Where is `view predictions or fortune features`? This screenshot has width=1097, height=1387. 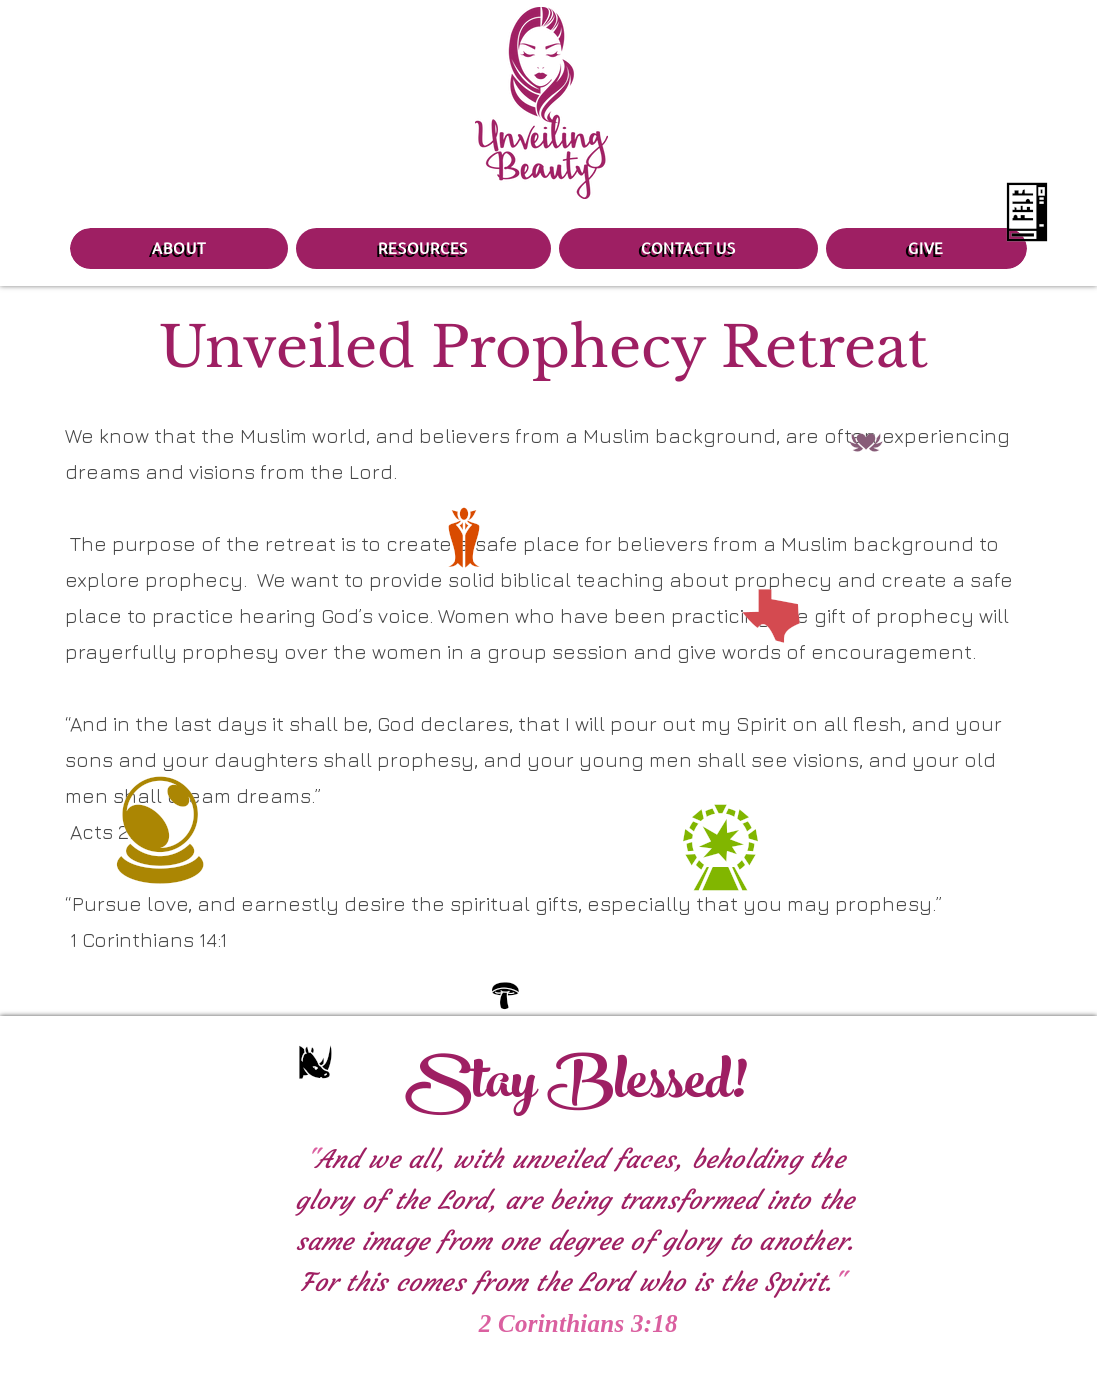
view predictions or fortune features is located at coordinates (160, 829).